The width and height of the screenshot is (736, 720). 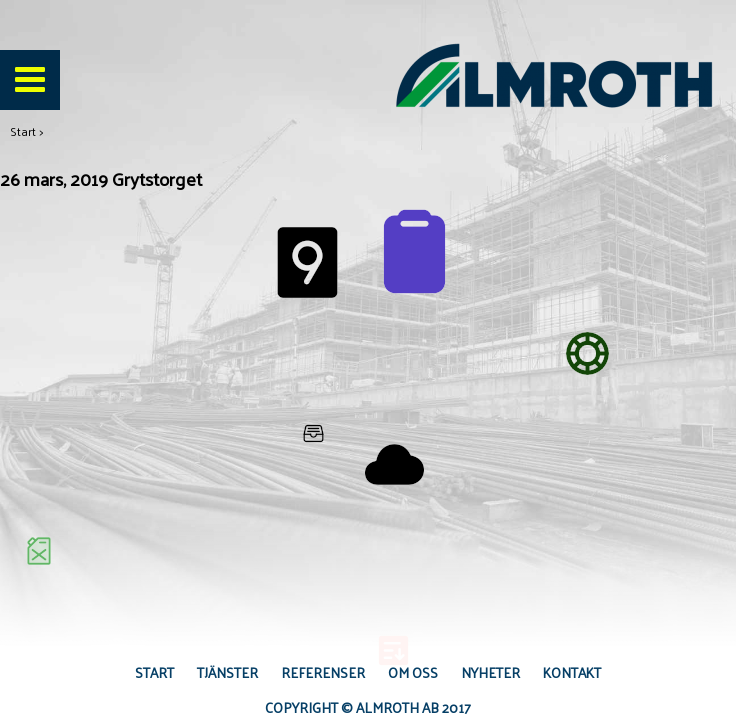 I want to click on indicates fuel or gas-related settings, so click(x=39, y=551).